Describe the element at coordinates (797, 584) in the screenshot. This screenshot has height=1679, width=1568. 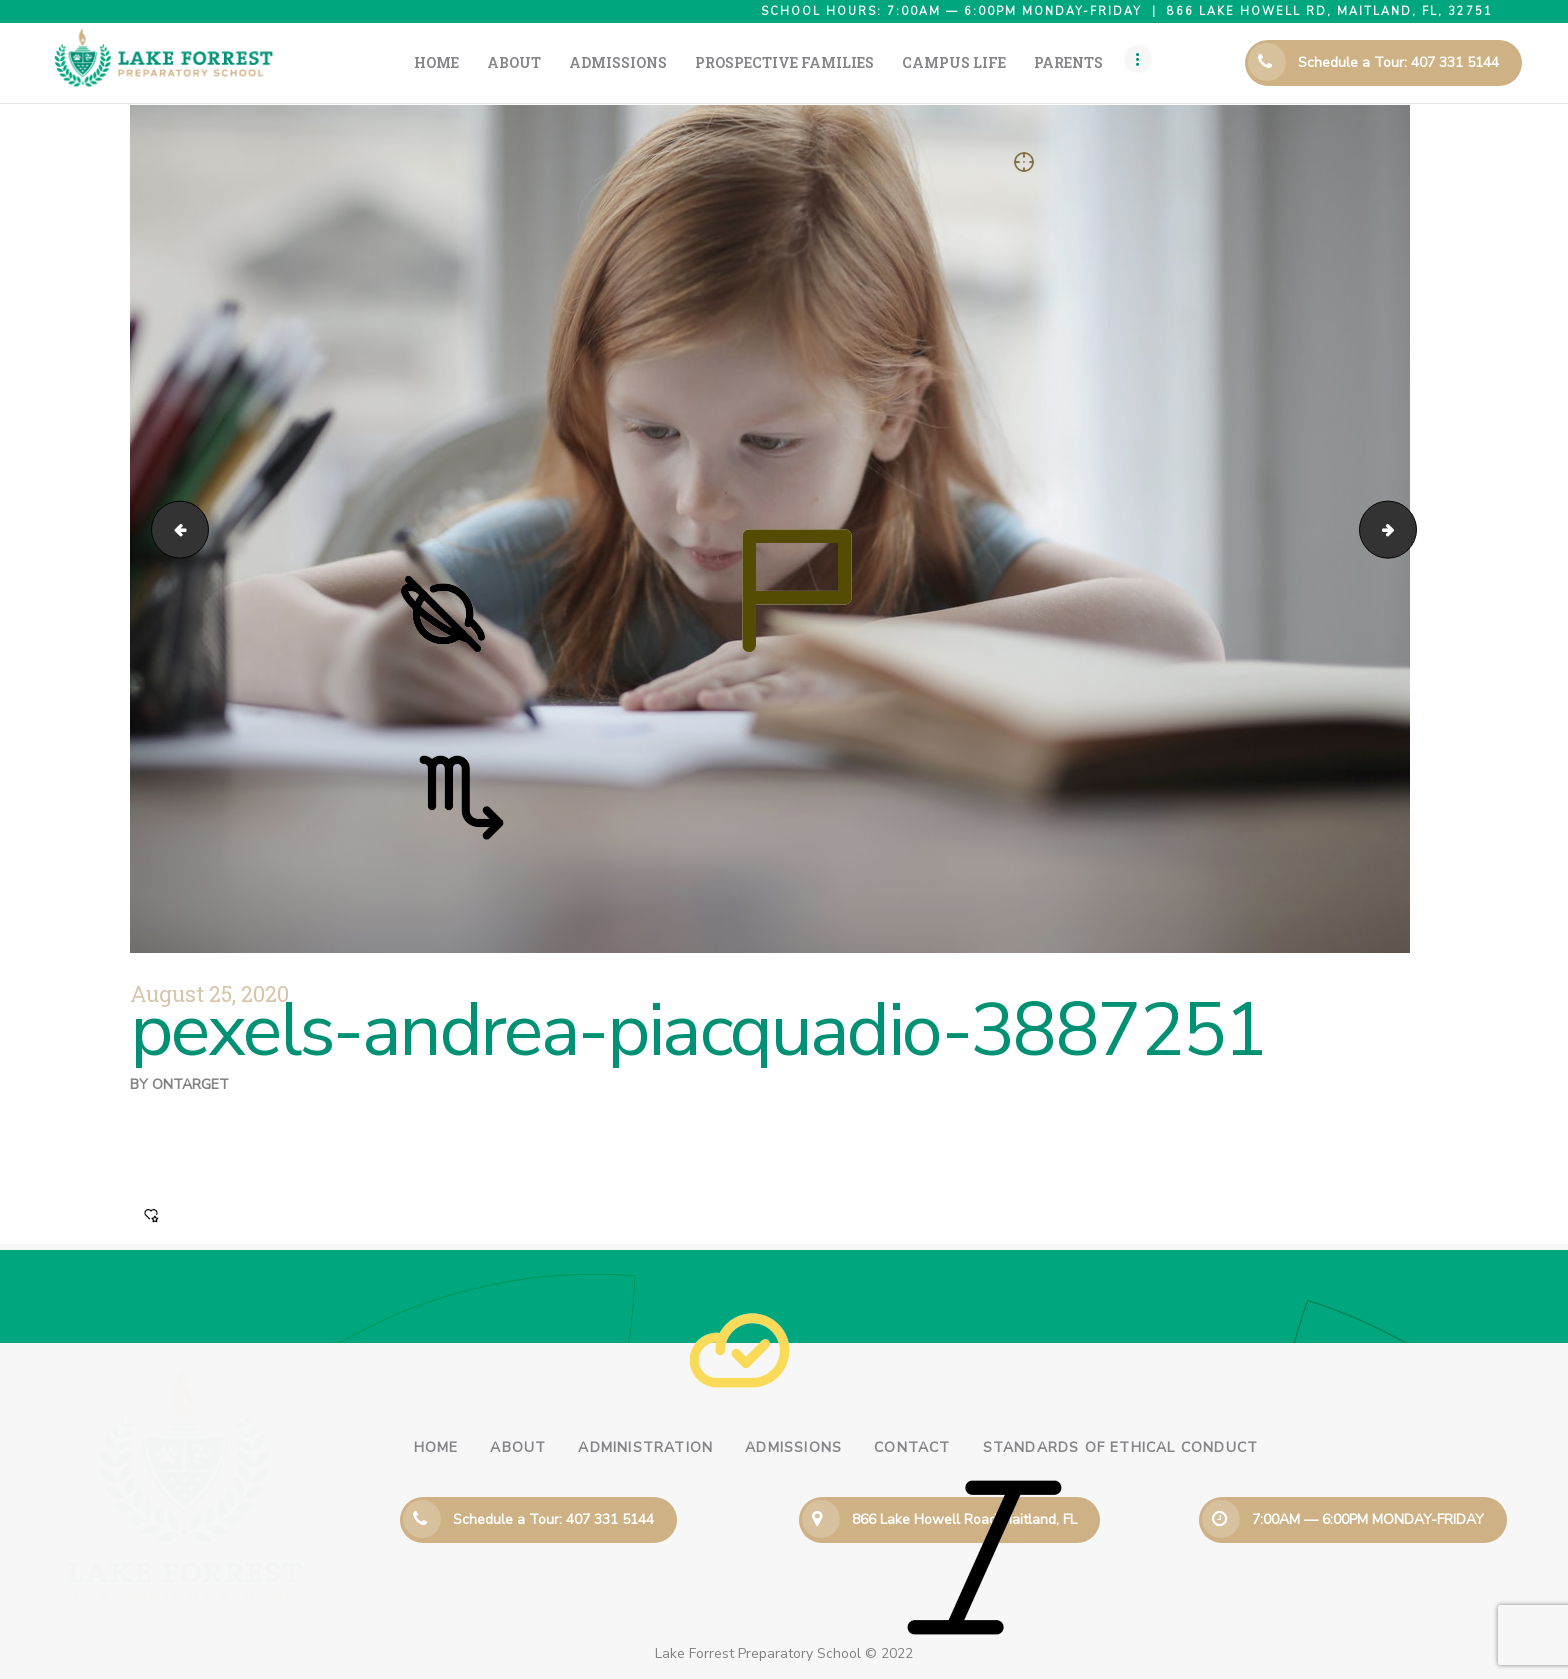
I see `flag an item for review` at that location.